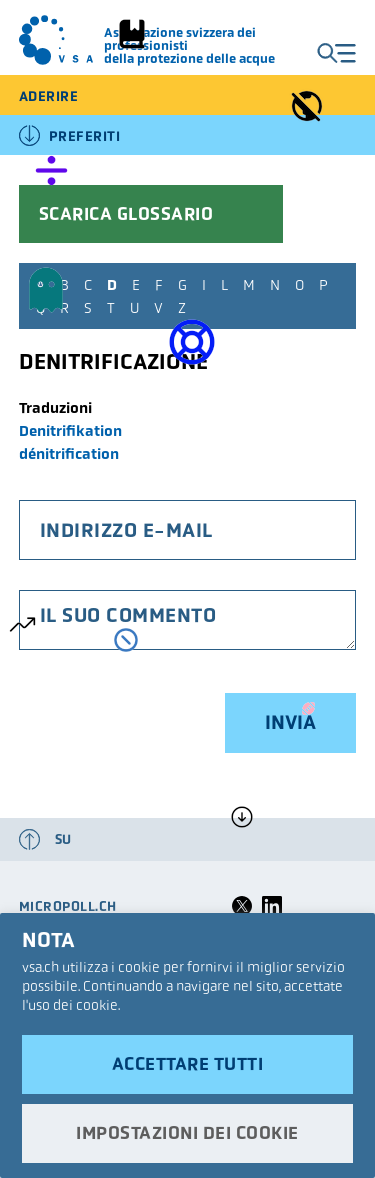 The width and height of the screenshot is (375, 1178). Describe the element at coordinates (126, 640) in the screenshot. I see `indicates a prohibited or restricted action` at that location.